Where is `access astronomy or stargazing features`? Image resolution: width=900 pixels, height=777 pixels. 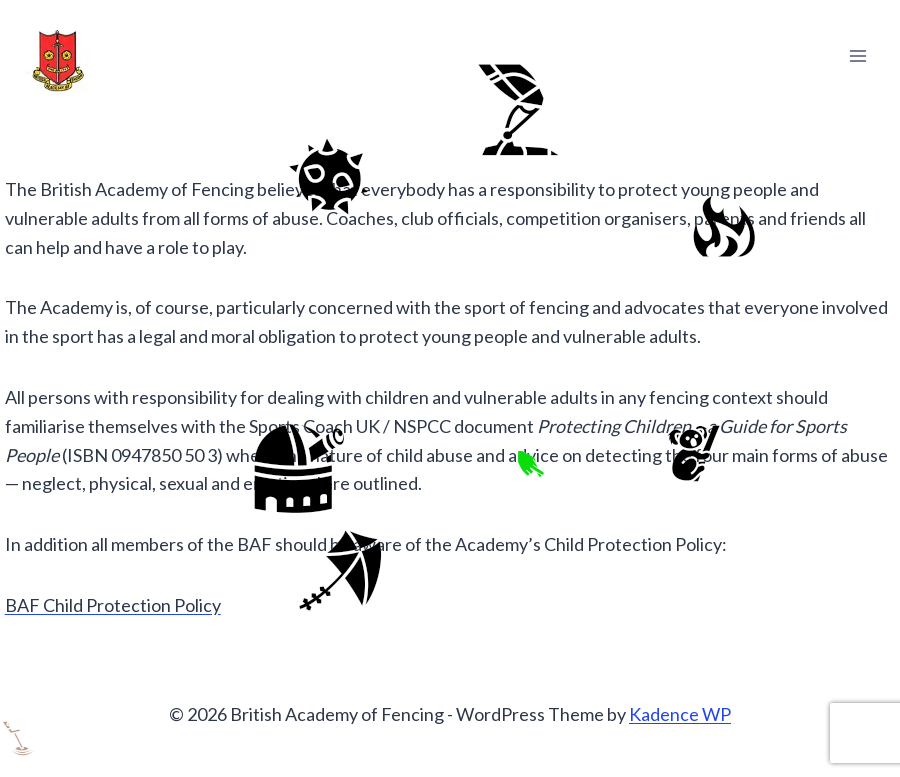
access astronomy or stargazing features is located at coordinates (300, 463).